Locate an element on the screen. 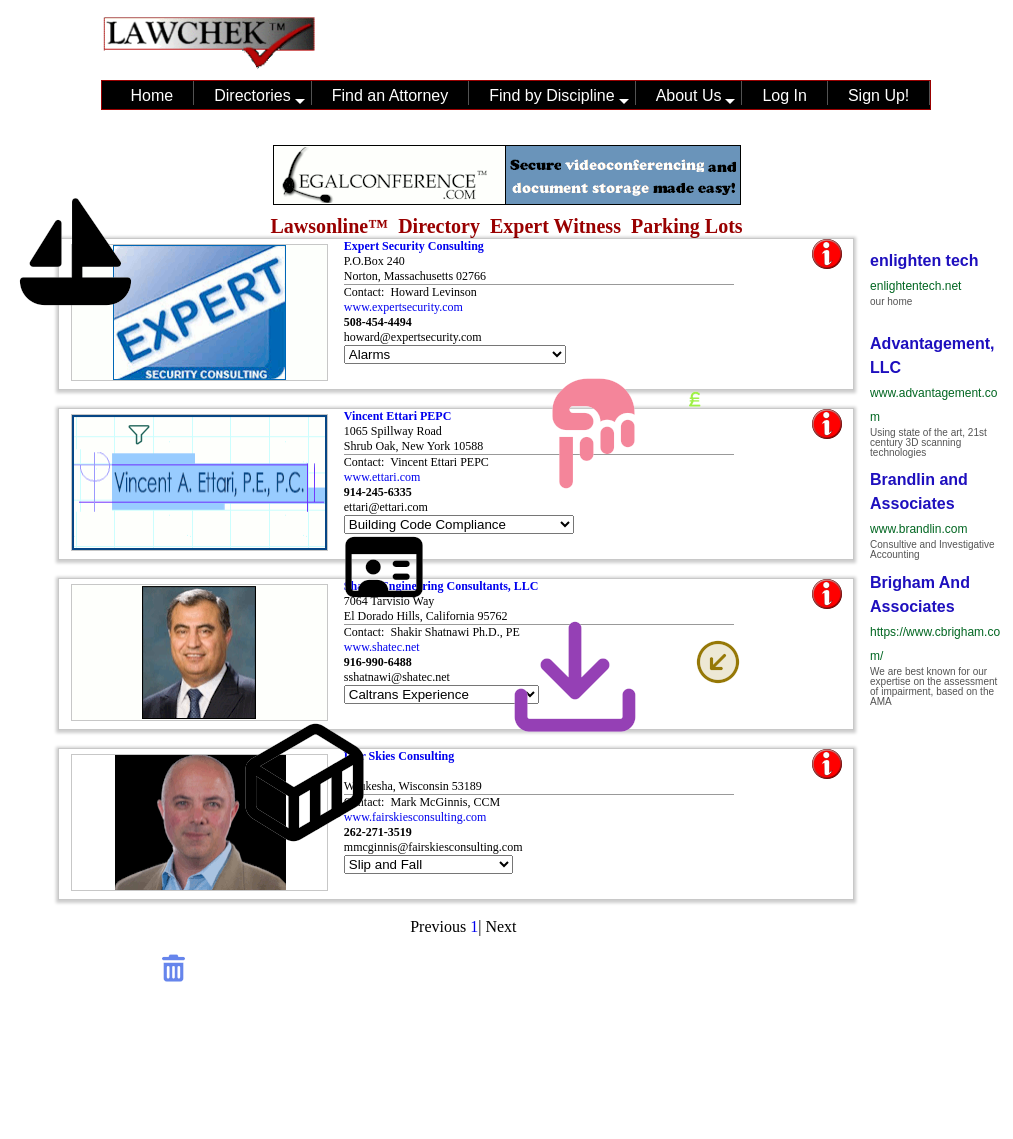 This screenshot has width=1013, height=1139. delete selected item is located at coordinates (173, 968).